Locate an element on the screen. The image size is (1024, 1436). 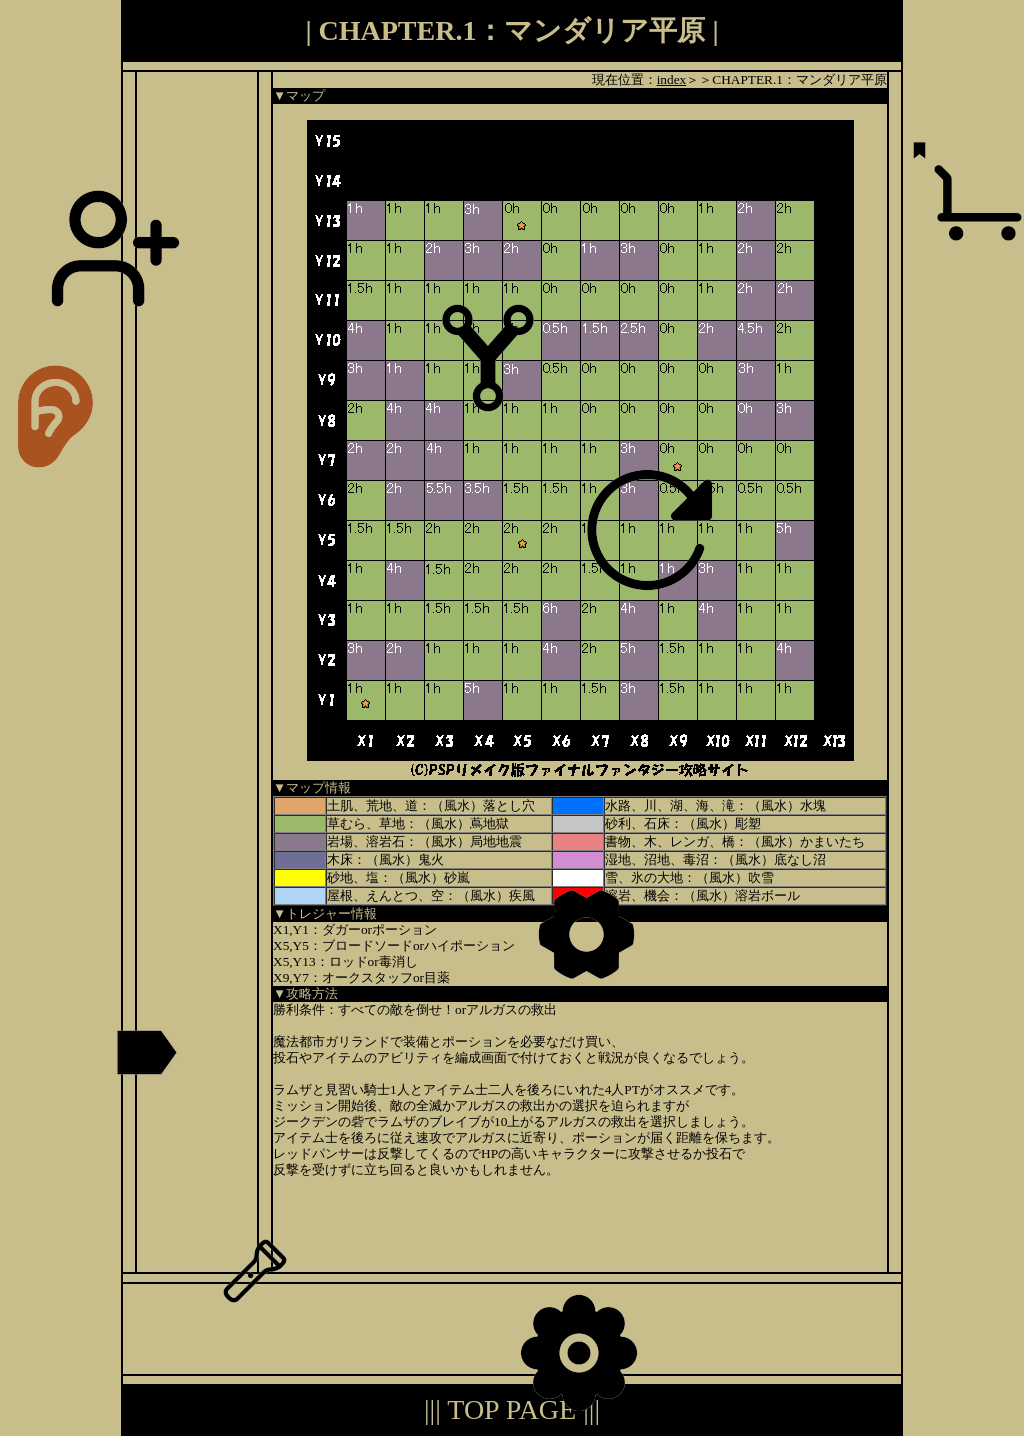
access garden or plant care features is located at coordinates (579, 1353).